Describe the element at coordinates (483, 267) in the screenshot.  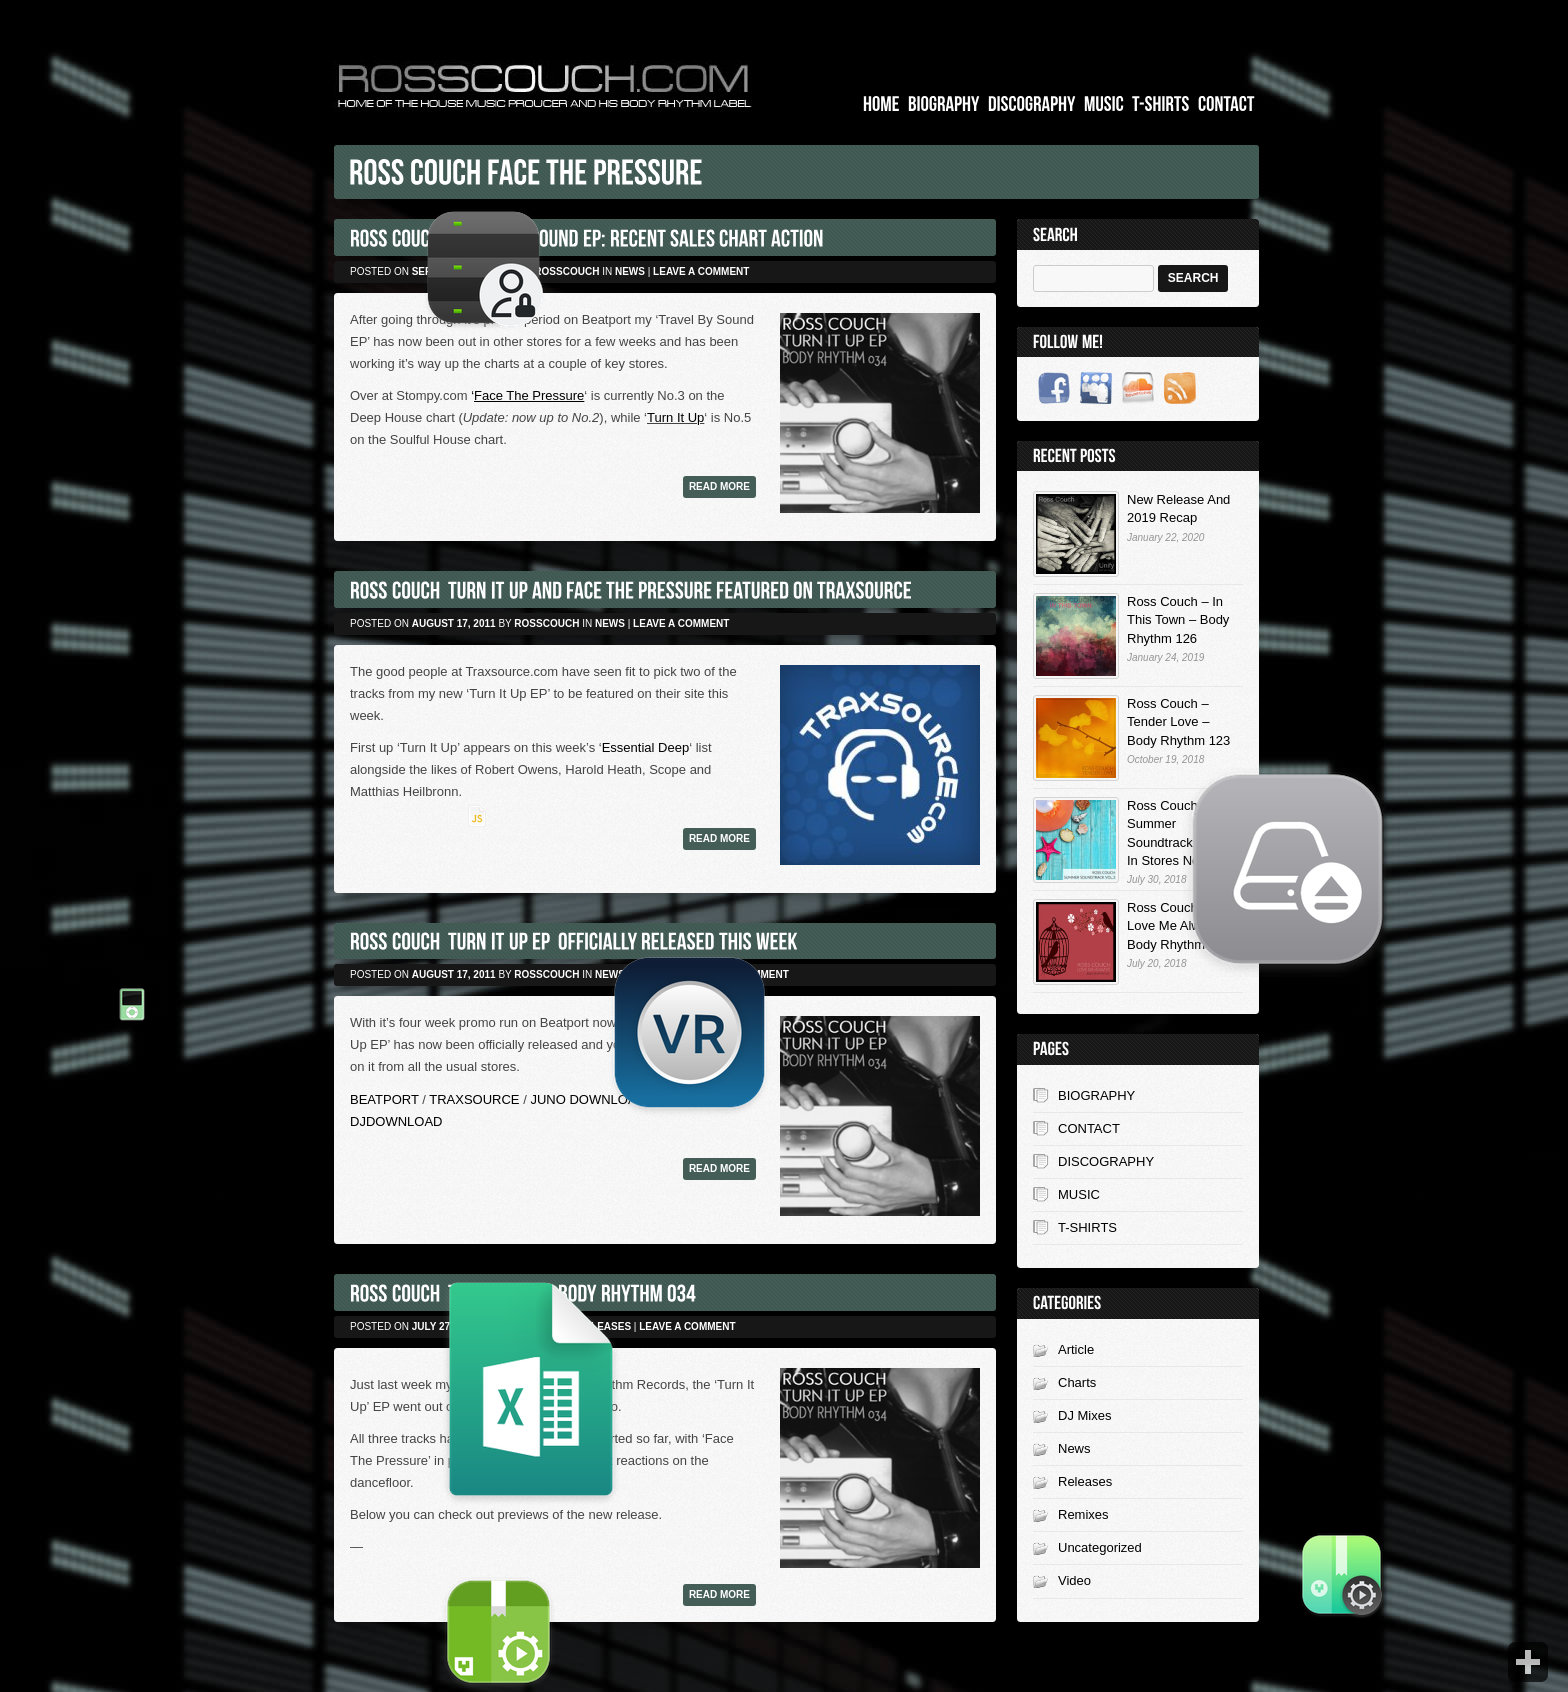
I see `configure NIS network server preferences` at that location.